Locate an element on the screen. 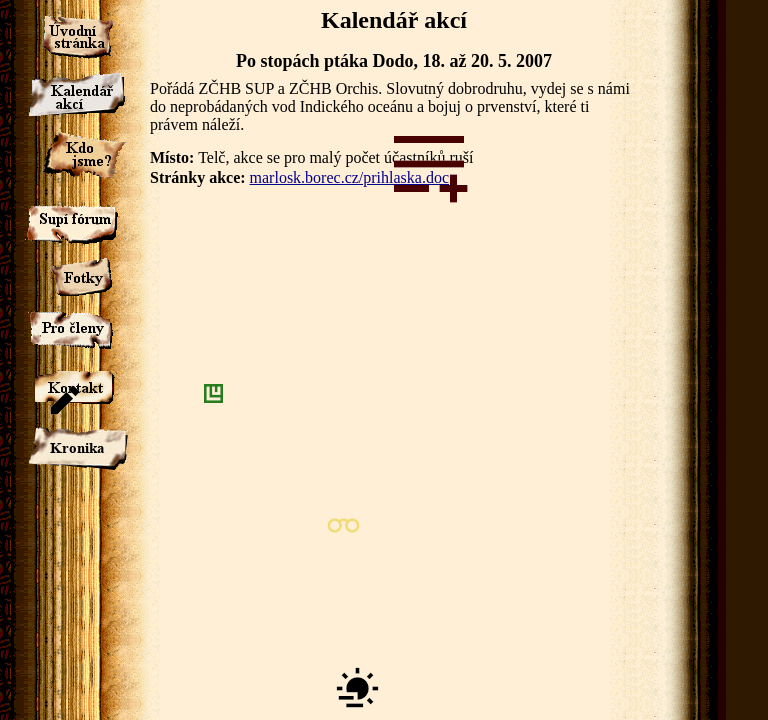 Image resolution: width=768 pixels, height=720 pixels. add a new item to playlist is located at coordinates (429, 164).